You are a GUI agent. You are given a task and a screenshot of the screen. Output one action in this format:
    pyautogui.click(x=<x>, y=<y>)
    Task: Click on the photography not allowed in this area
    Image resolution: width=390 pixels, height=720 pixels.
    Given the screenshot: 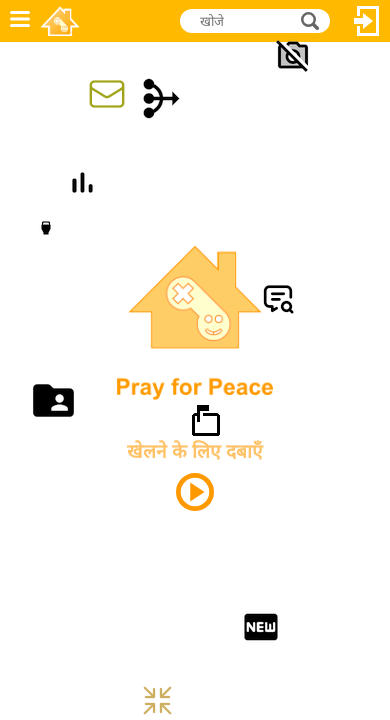 What is the action you would take?
    pyautogui.click(x=293, y=55)
    